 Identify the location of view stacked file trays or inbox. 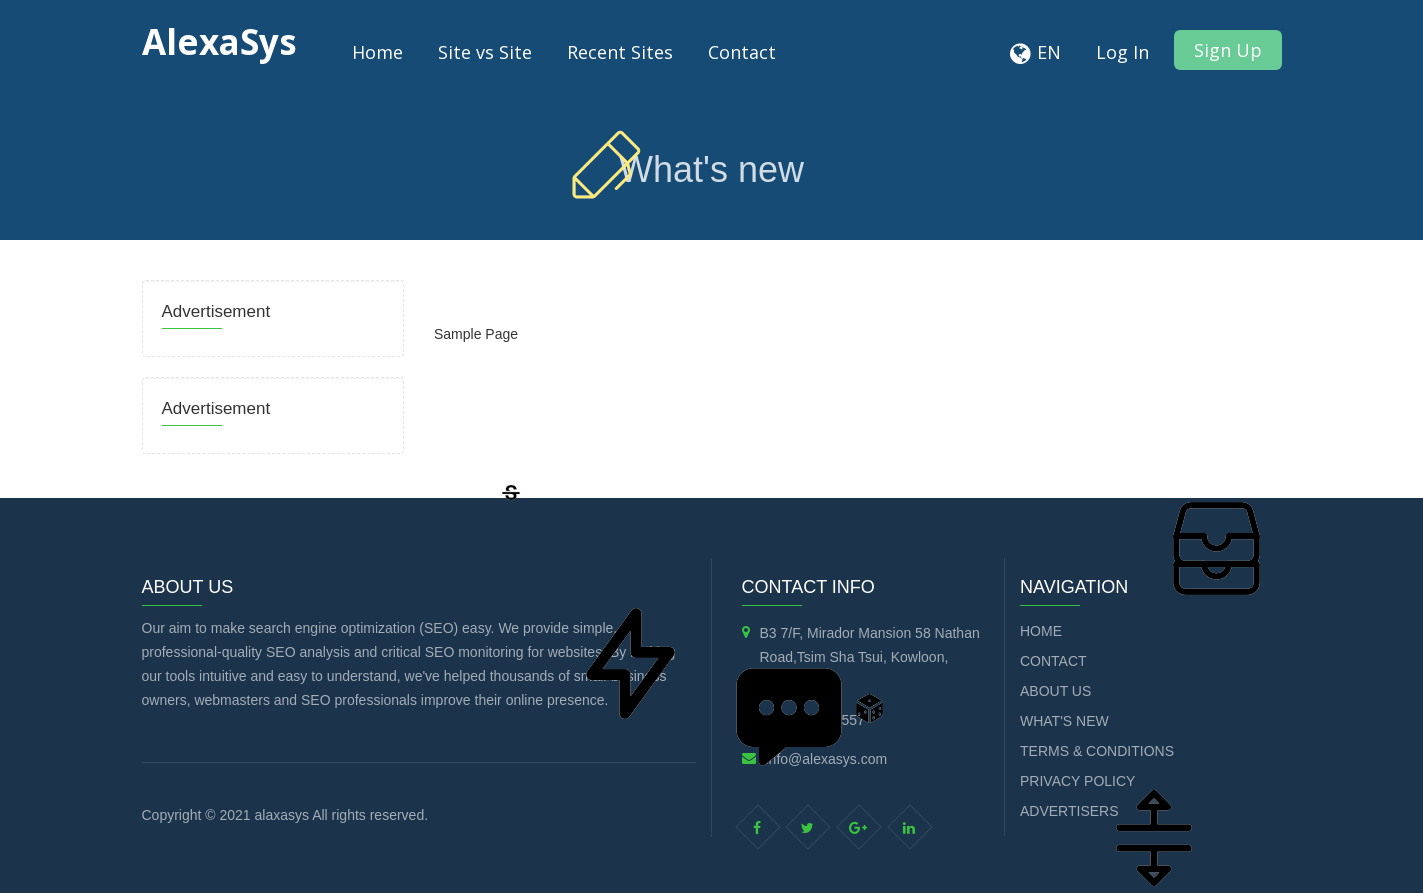
(1216, 548).